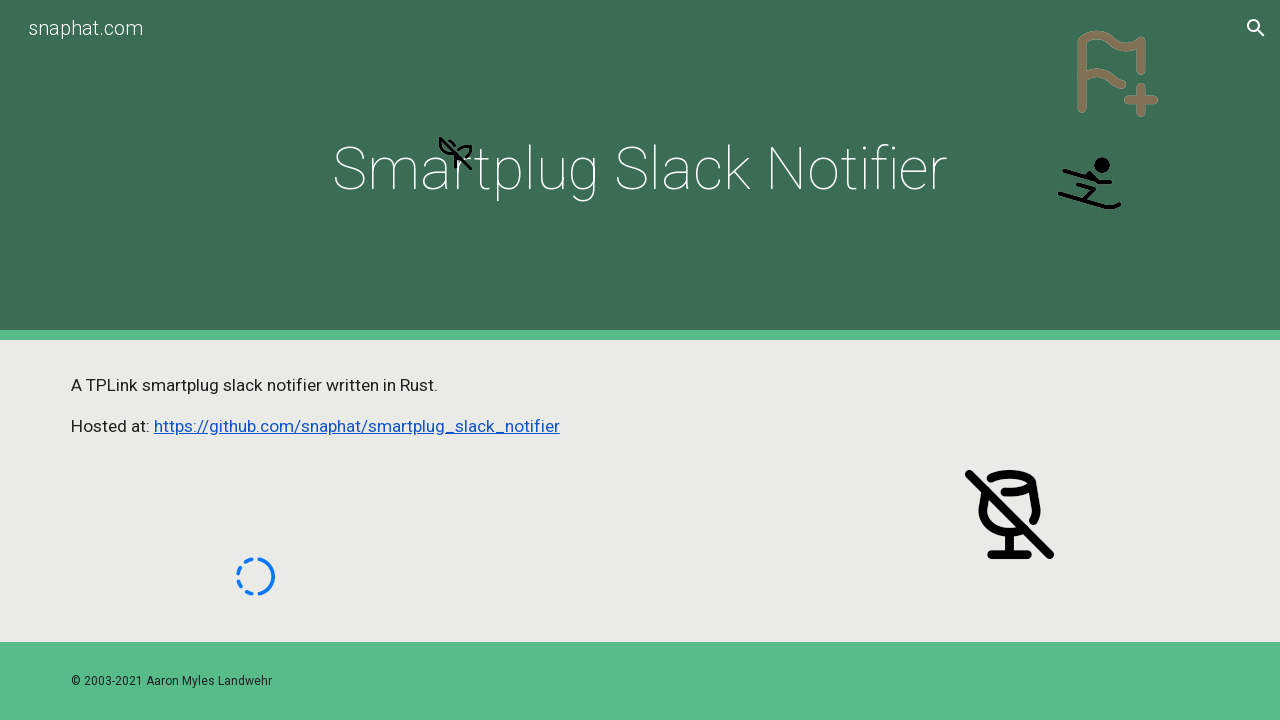 This screenshot has width=1280, height=720. I want to click on indicates loading or processing in progress, so click(255, 576).